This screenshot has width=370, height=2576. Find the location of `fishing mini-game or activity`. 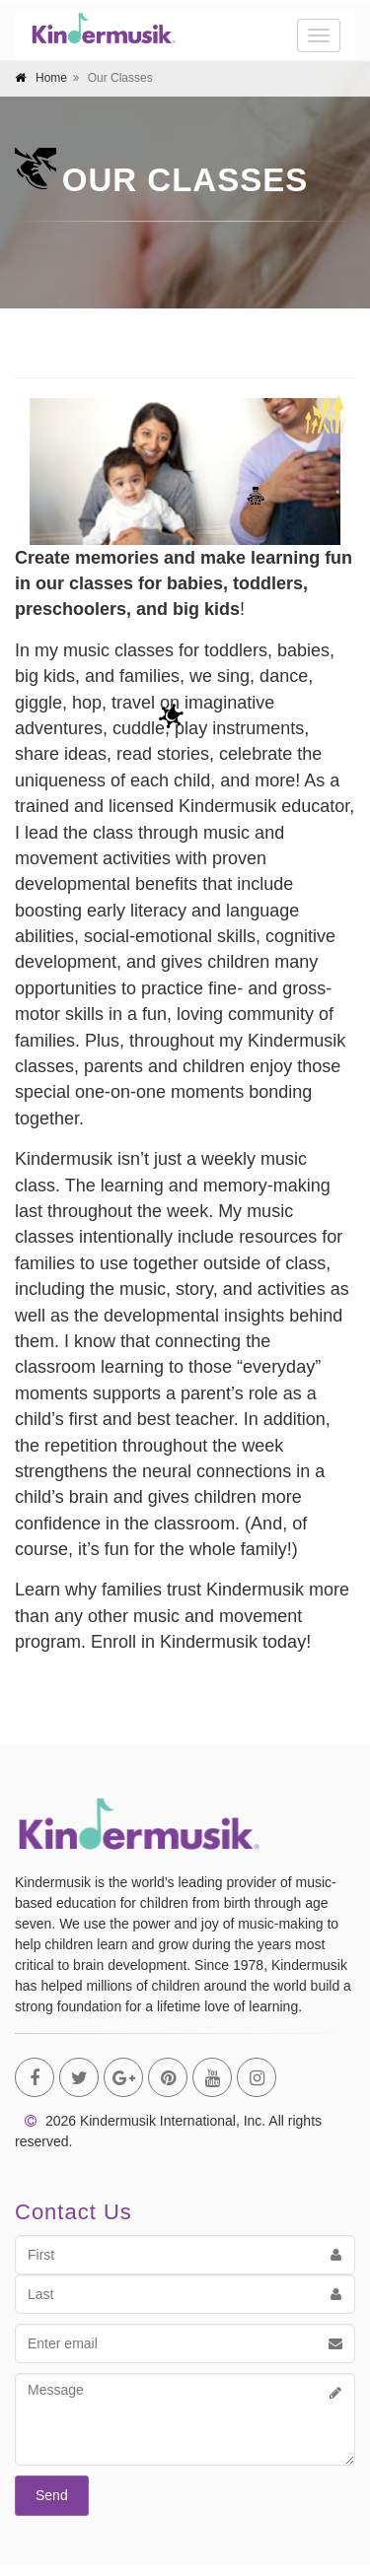

fishing mini-game or activity is located at coordinates (256, 496).